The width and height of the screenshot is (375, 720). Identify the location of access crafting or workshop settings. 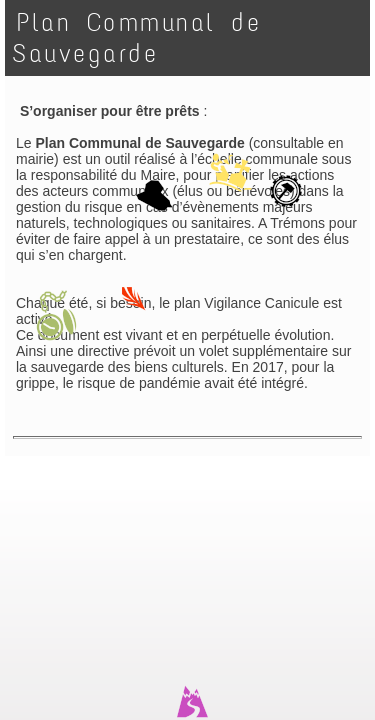
(286, 191).